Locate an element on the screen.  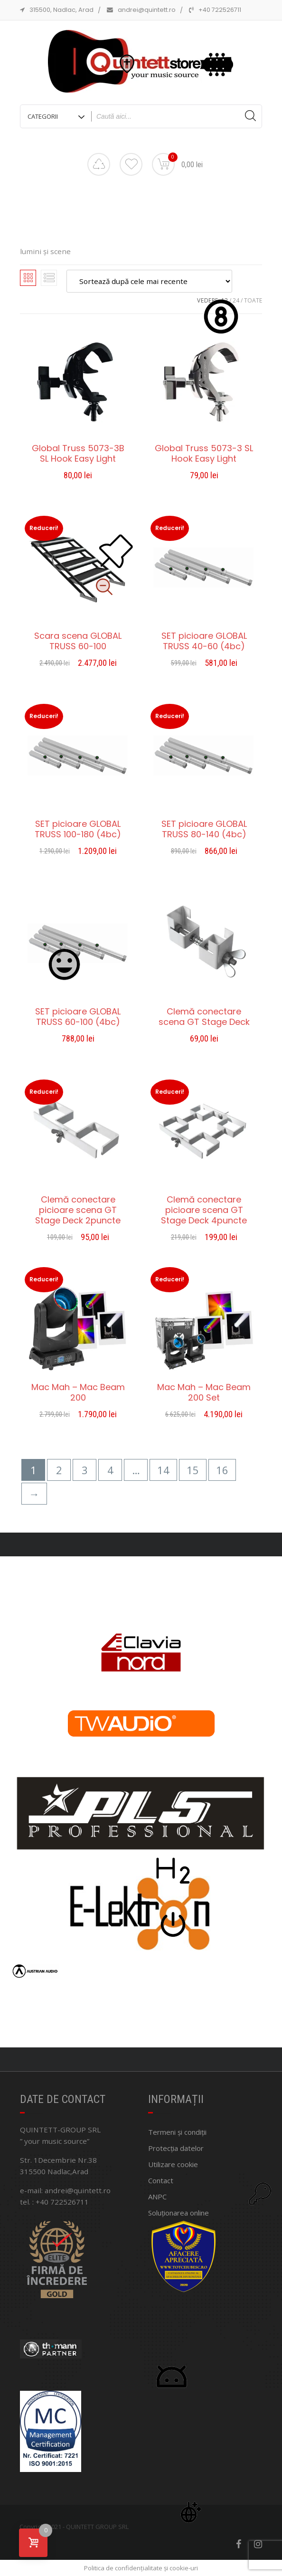
turn device on or off is located at coordinates (173, 1924).